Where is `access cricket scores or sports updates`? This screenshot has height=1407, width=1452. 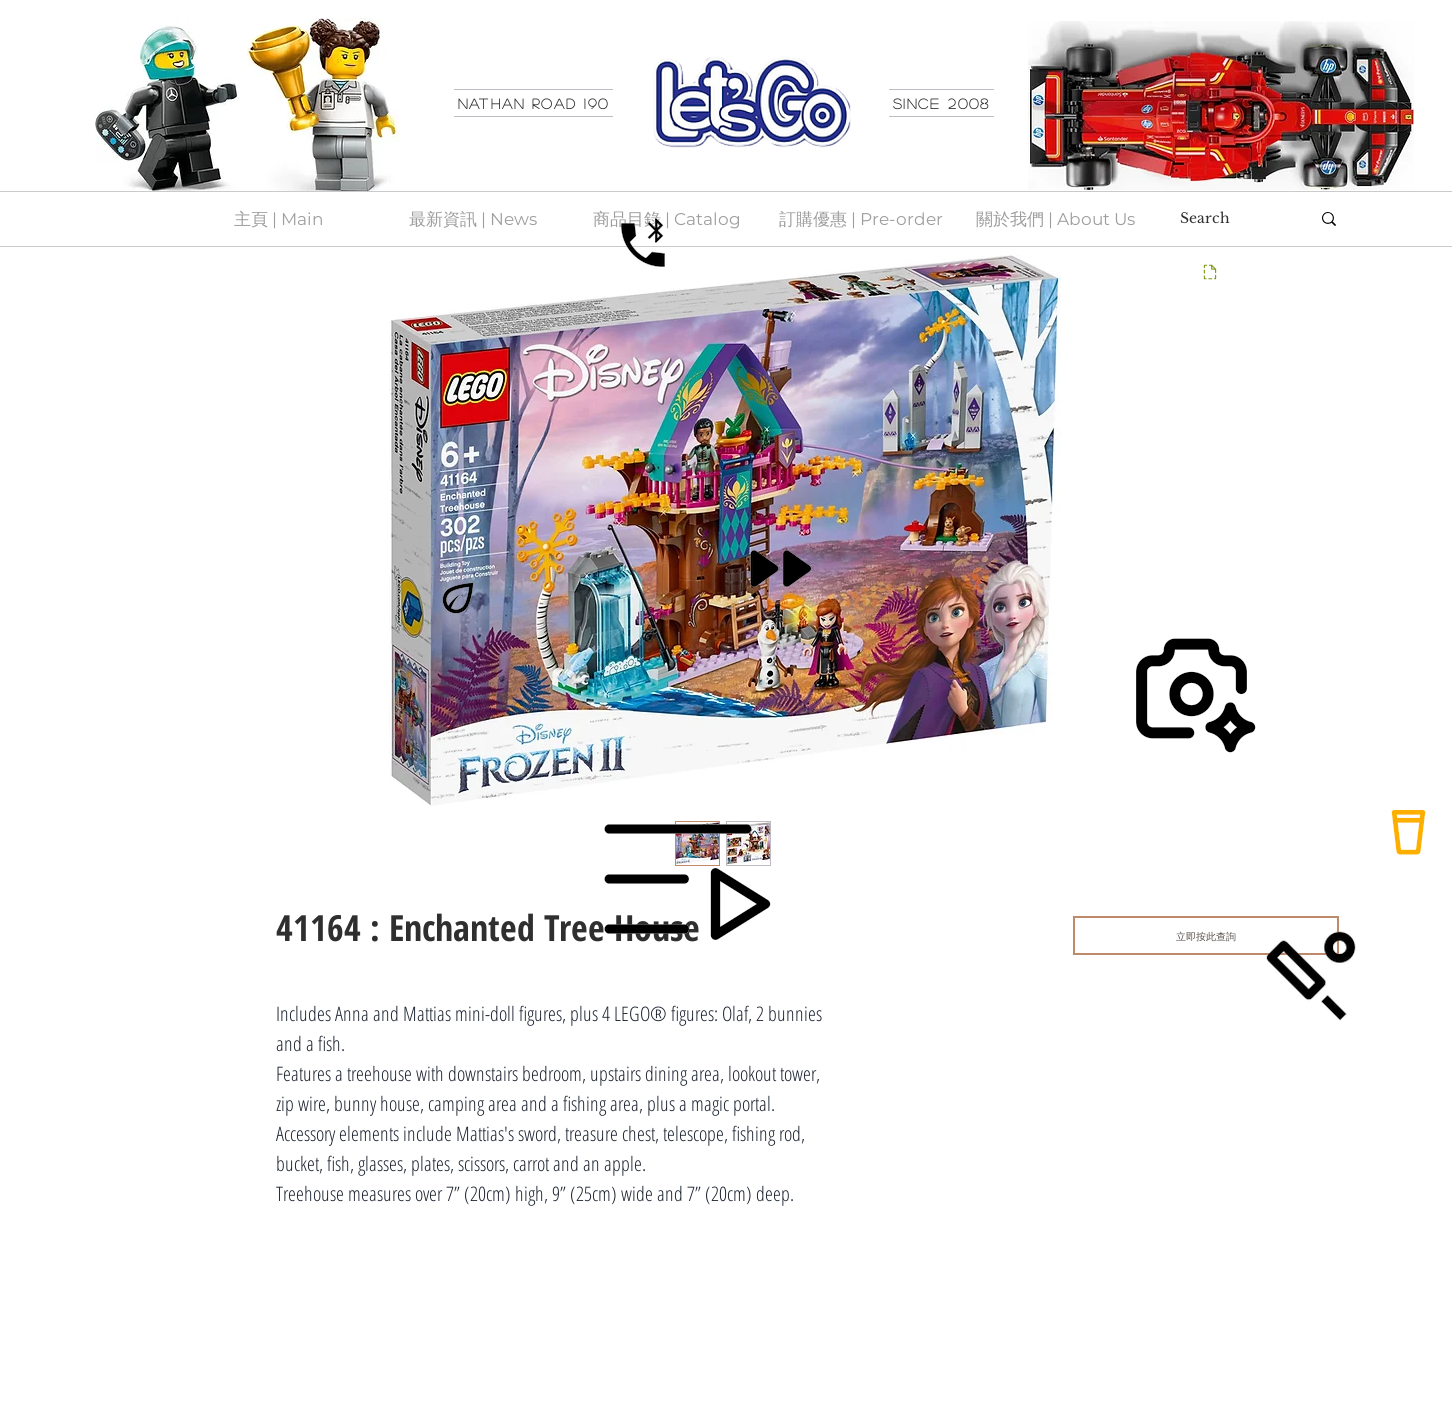
access cricket scores or sports updates is located at coordinates (1311, 976).